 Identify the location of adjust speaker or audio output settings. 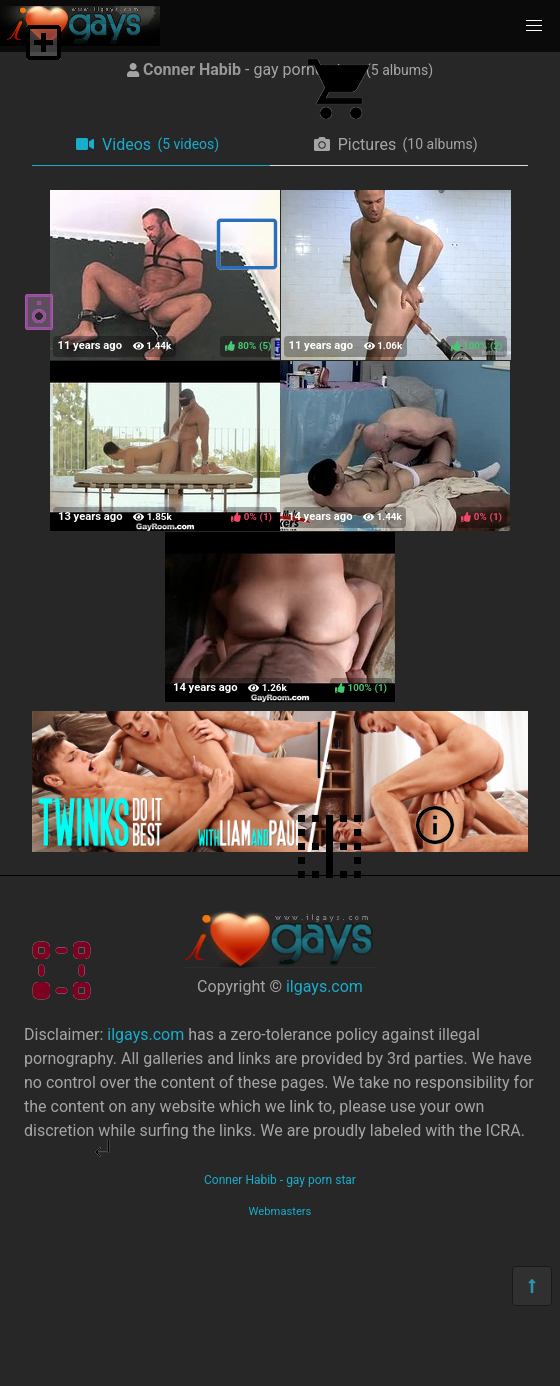
(39, 312).